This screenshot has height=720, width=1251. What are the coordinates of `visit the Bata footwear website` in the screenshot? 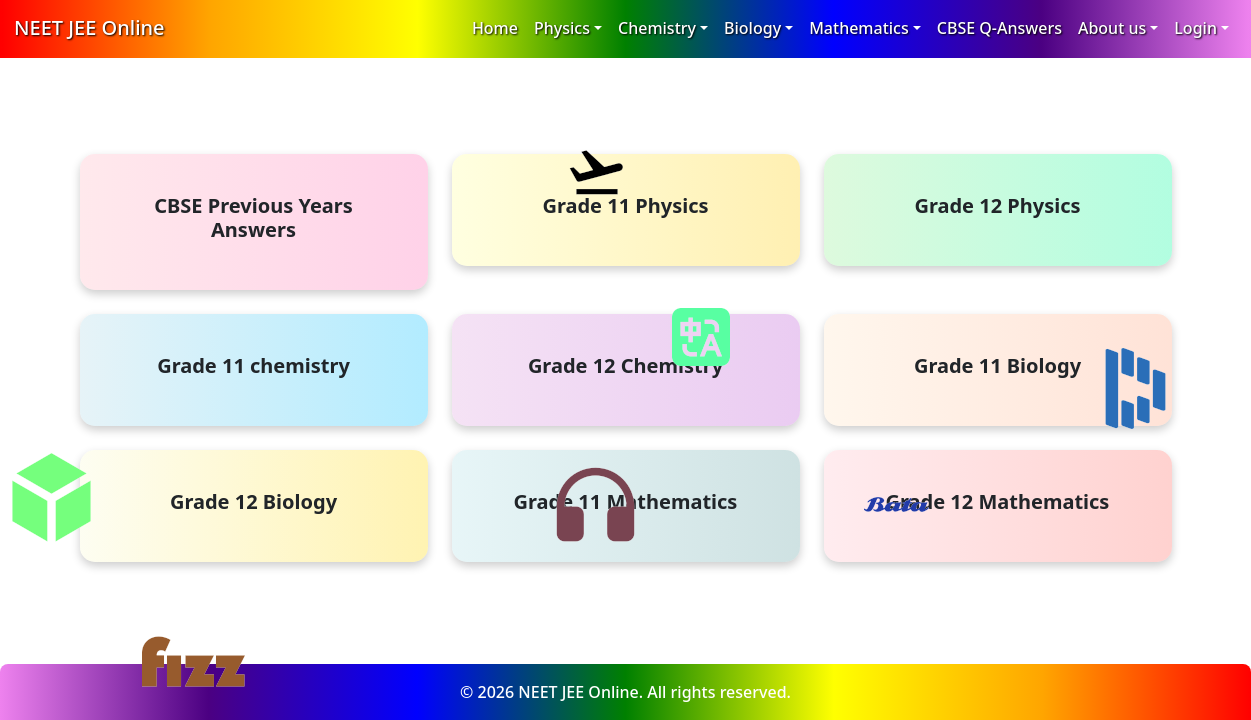 It's located at (896, 504).